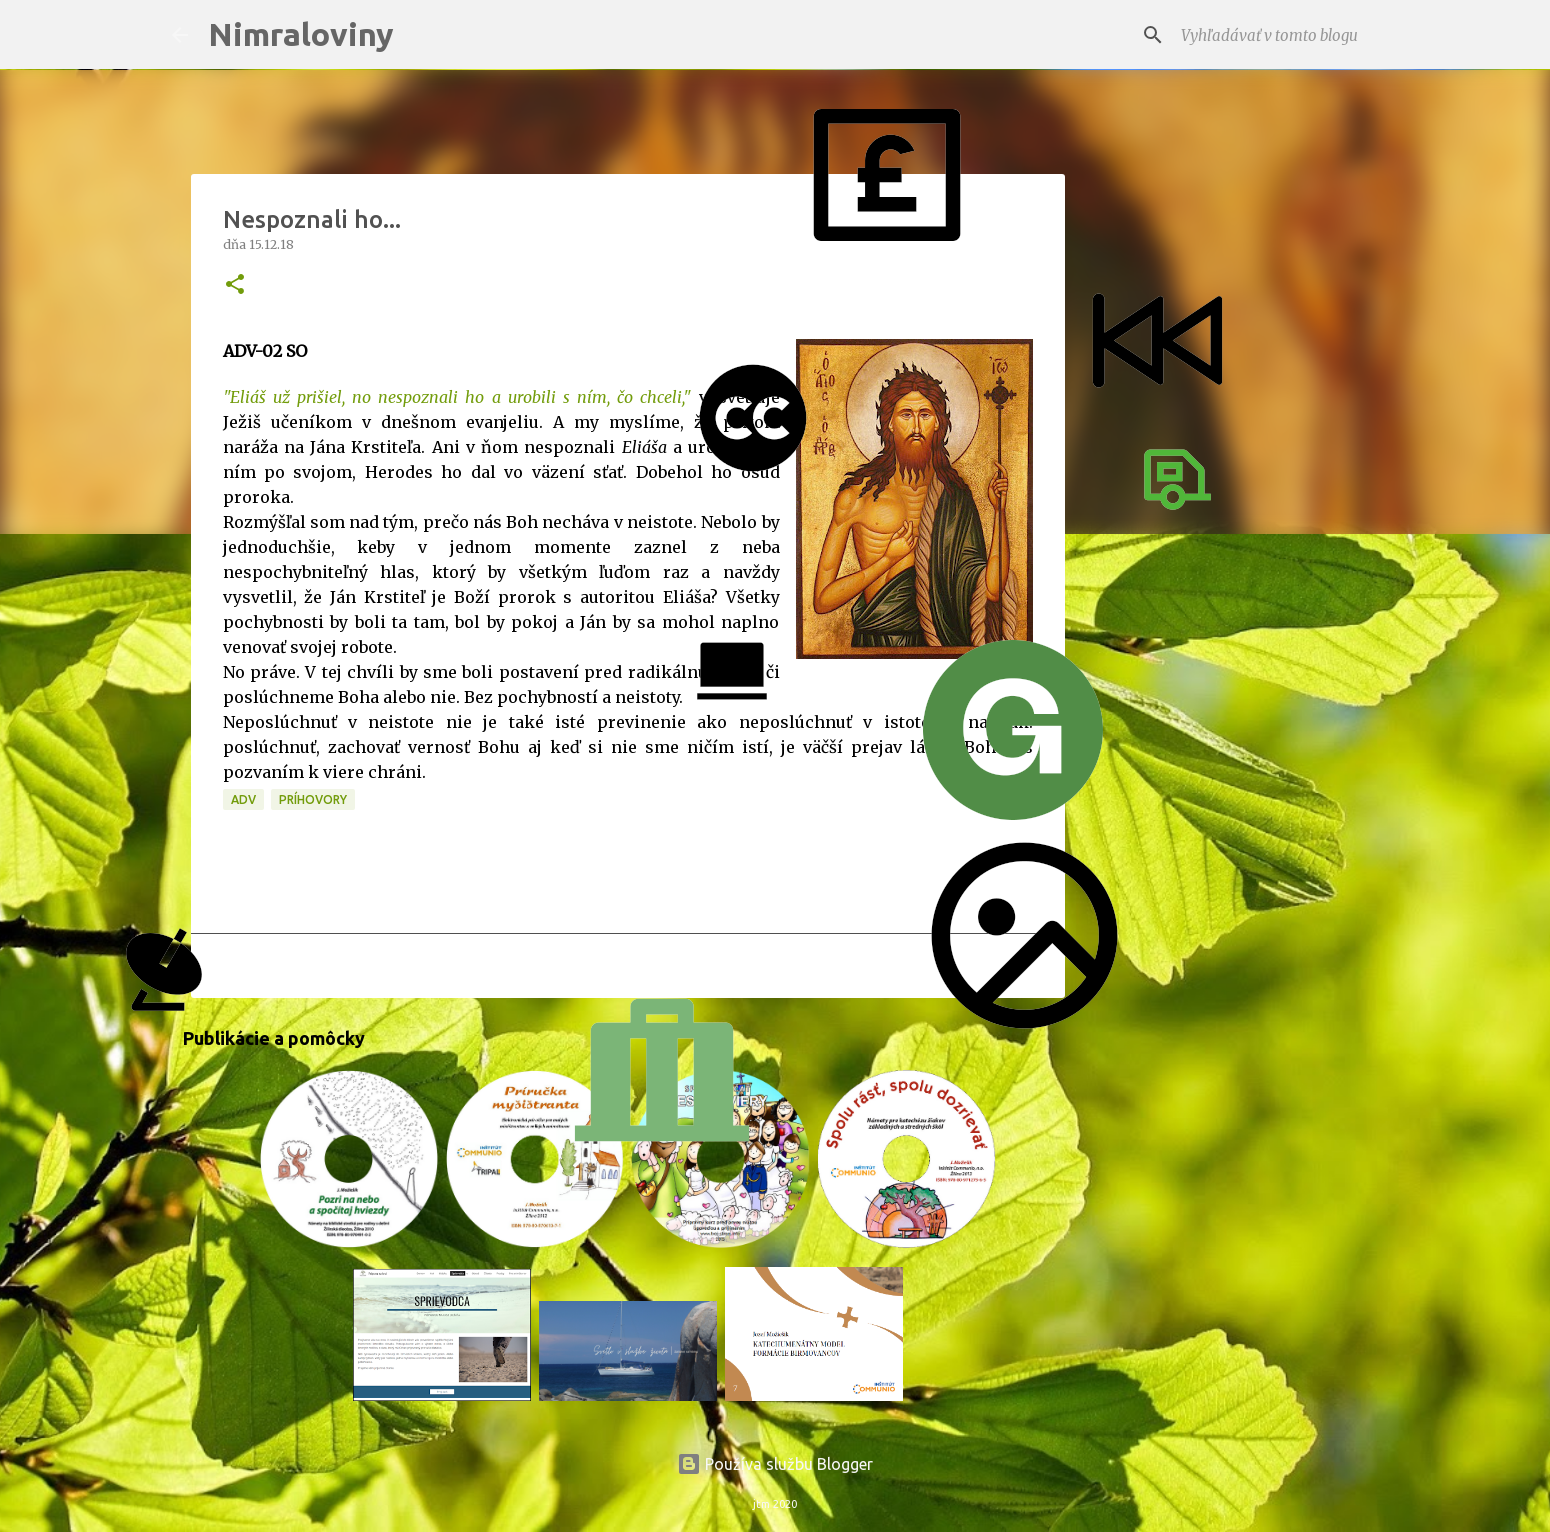 The width and height of the screenshot is (1550, 1532). I want to click on view caravan or RV rental options, so click(1176, 478).